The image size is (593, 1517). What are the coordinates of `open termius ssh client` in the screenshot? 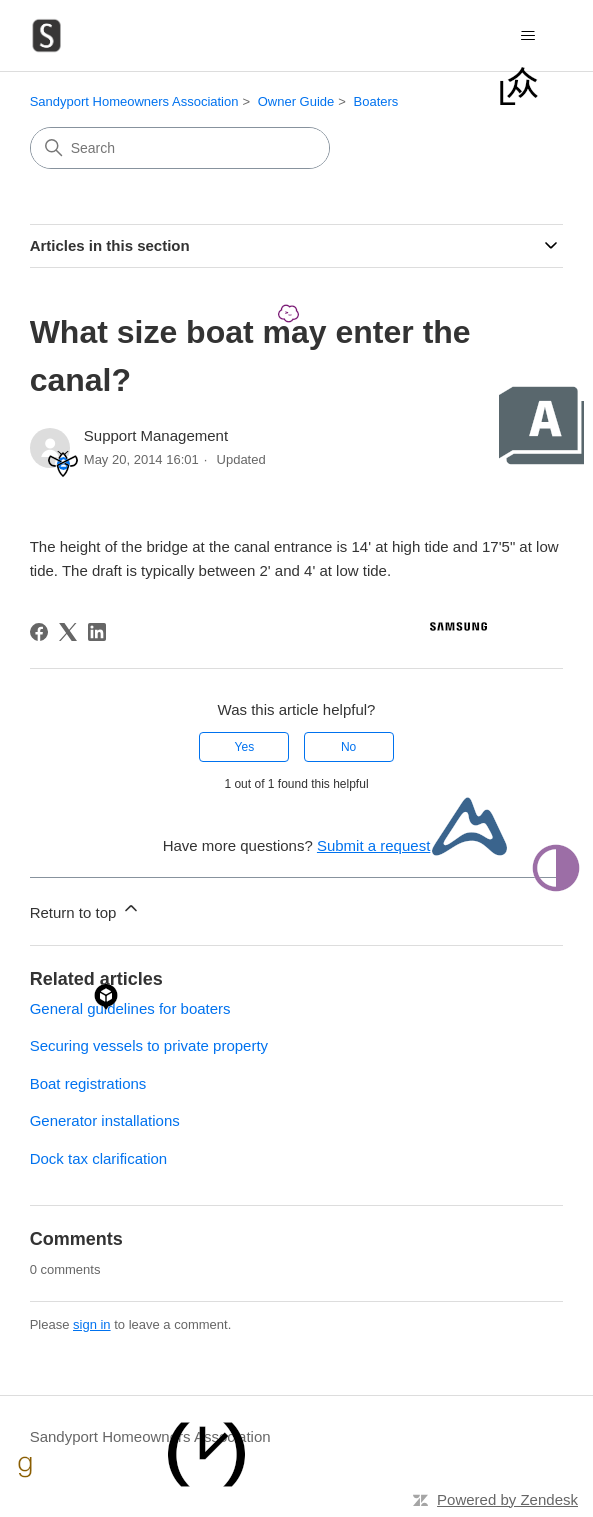 It's located at (288, 313).